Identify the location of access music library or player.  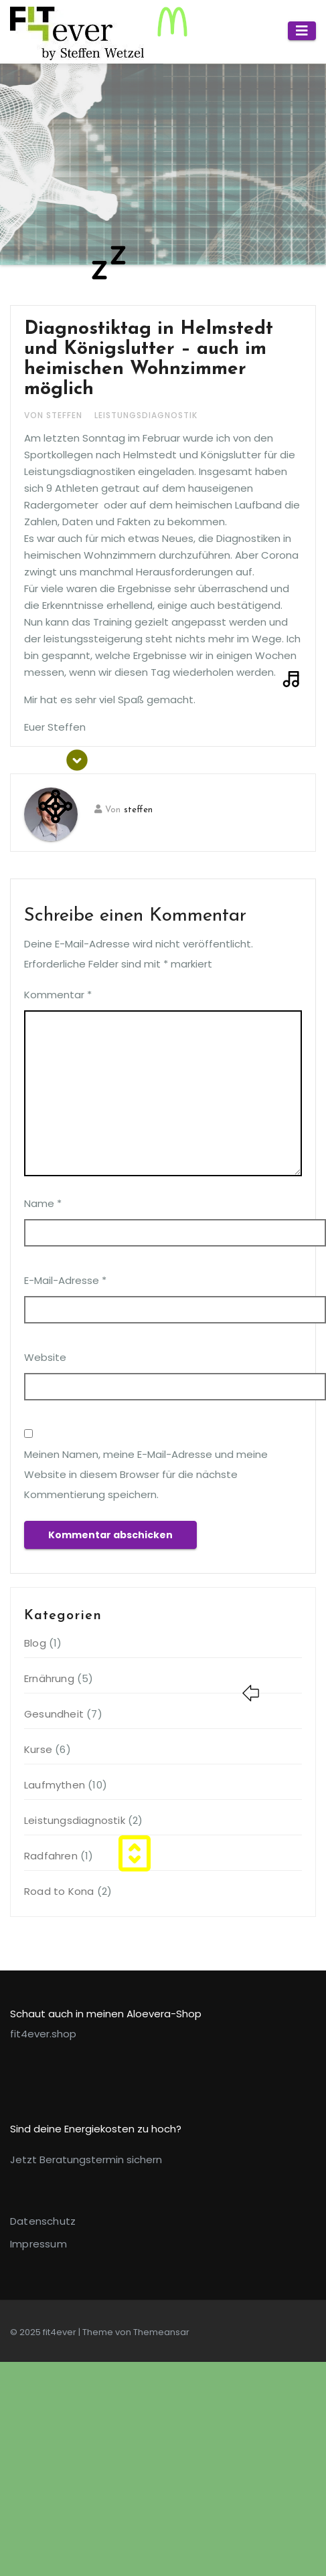
(292, 679).